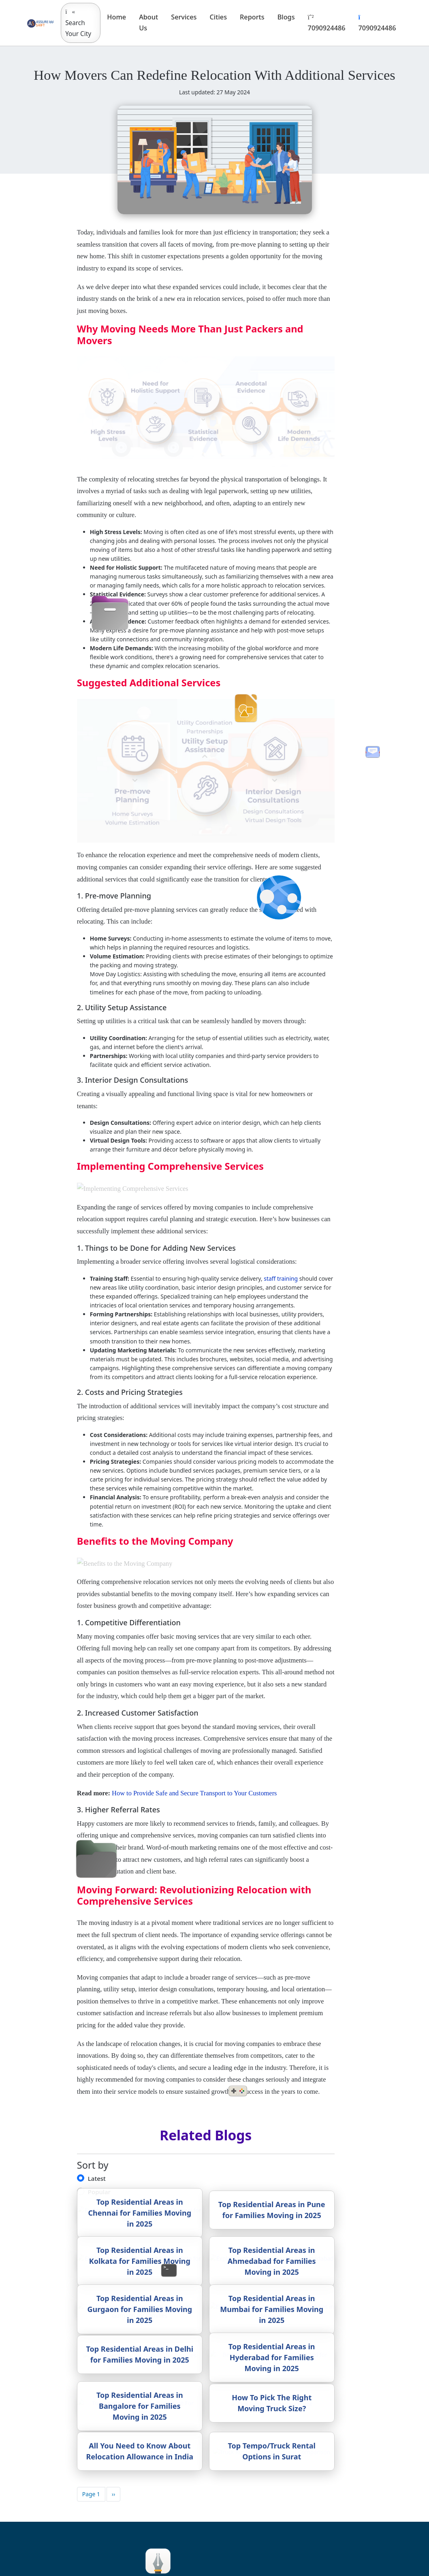  I want to click on an open folder in the file system, so click(96, 1859).